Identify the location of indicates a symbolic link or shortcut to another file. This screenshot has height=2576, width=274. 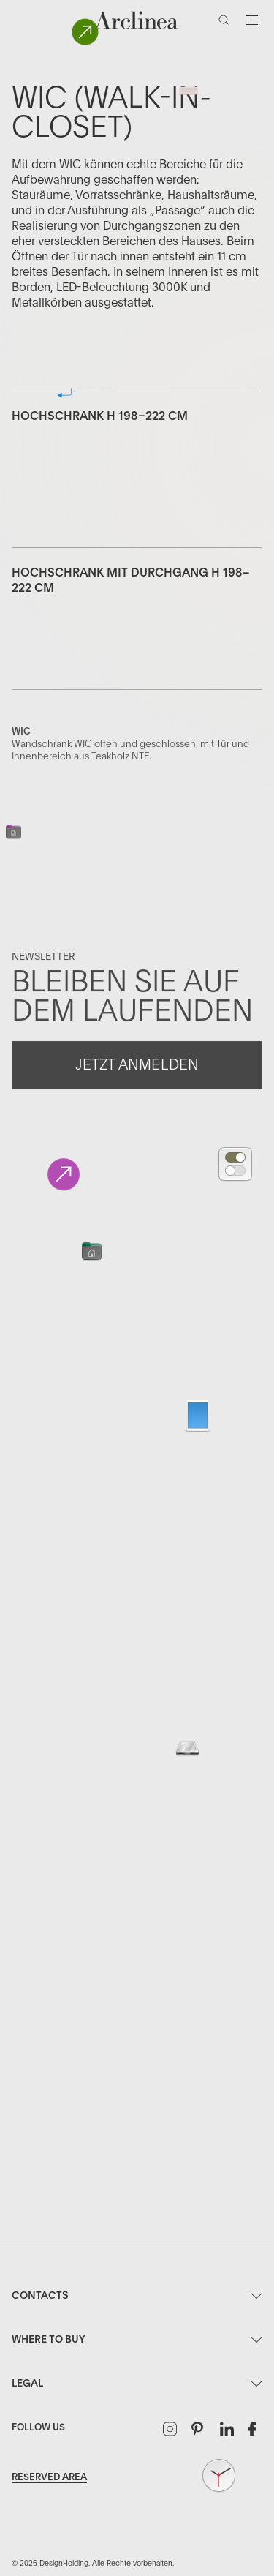
(64, 1174).